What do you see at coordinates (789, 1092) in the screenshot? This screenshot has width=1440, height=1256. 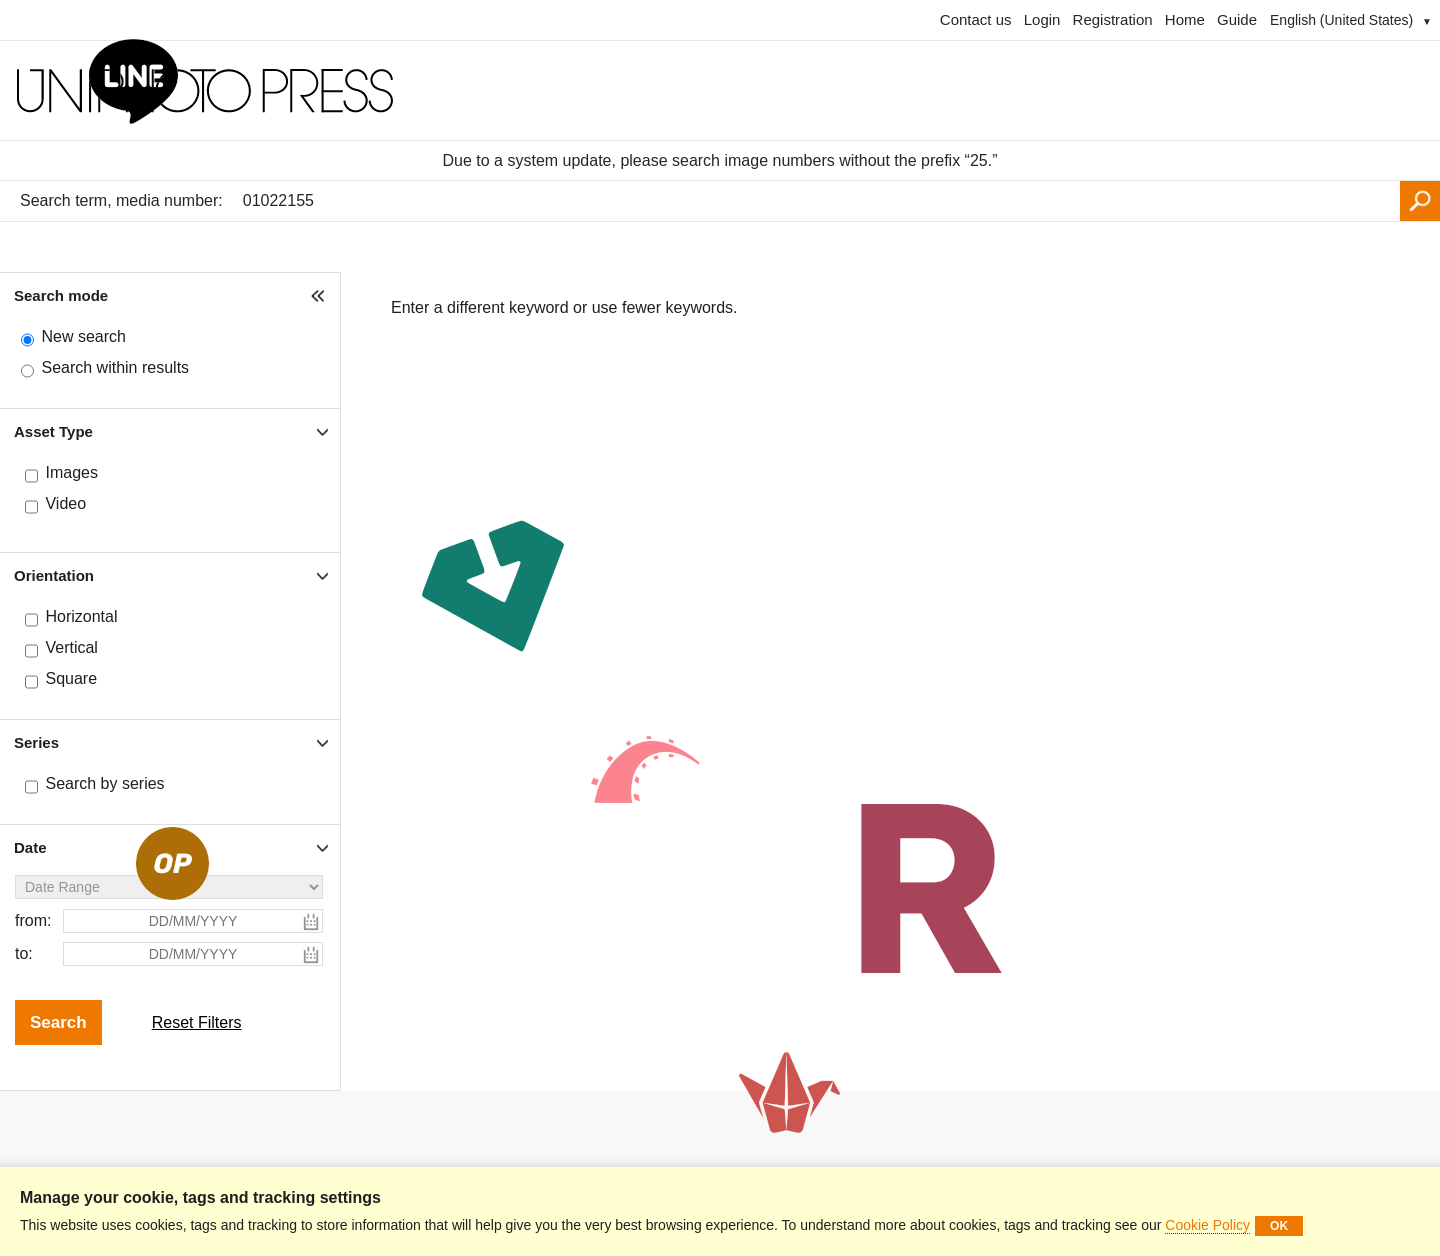 I see `open padlet app` at bounding box center [789, 1092].